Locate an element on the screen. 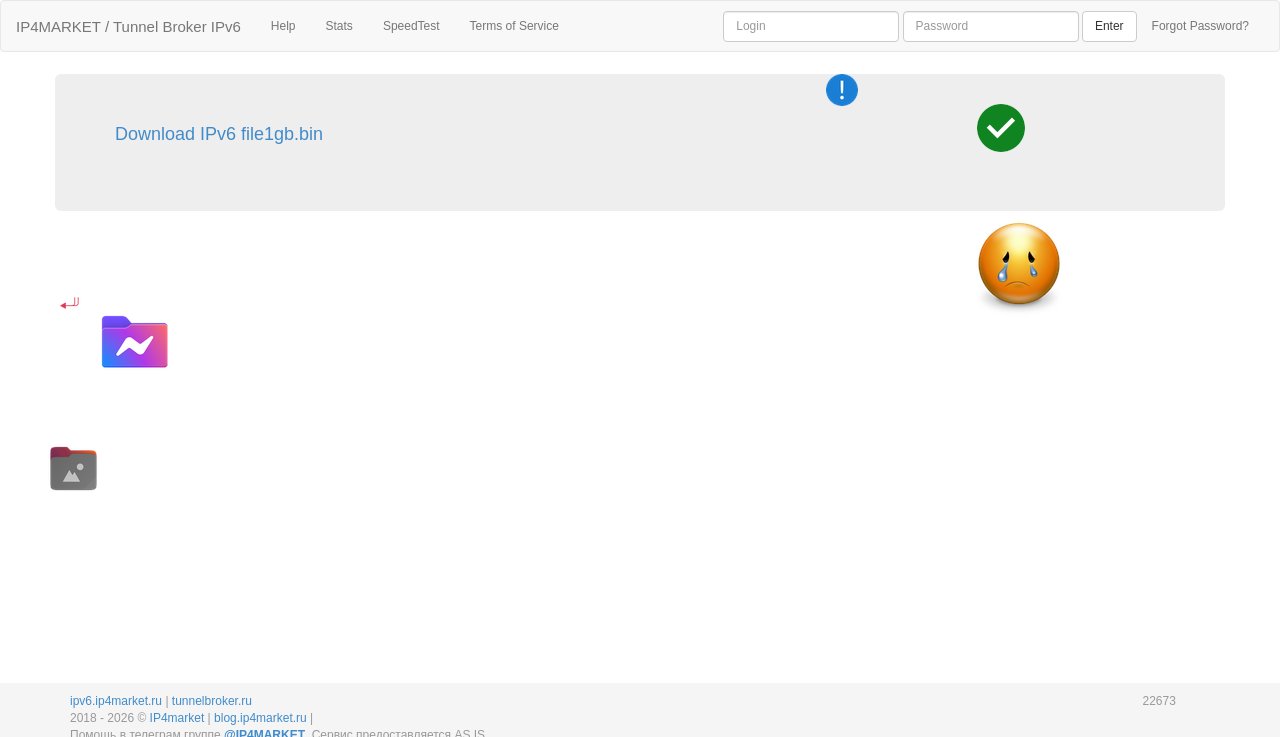 This screenshot has height=737, width=1280. mark item as complete is located at coordinates (1001, 128).